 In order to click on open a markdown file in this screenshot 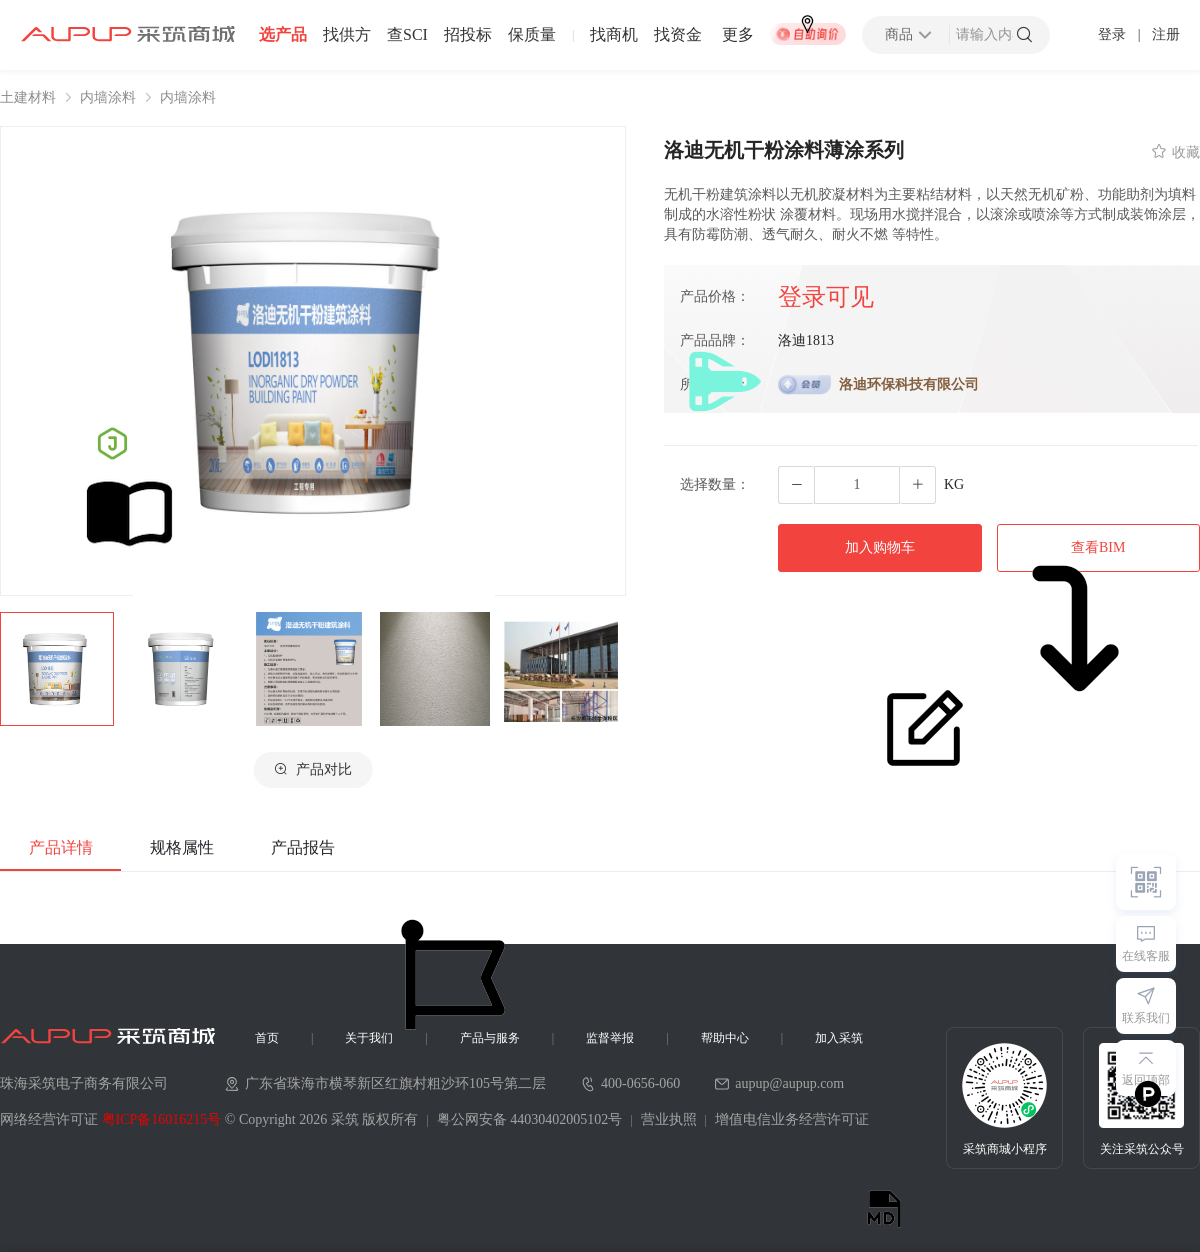, I will do `click(885, 1209)`.